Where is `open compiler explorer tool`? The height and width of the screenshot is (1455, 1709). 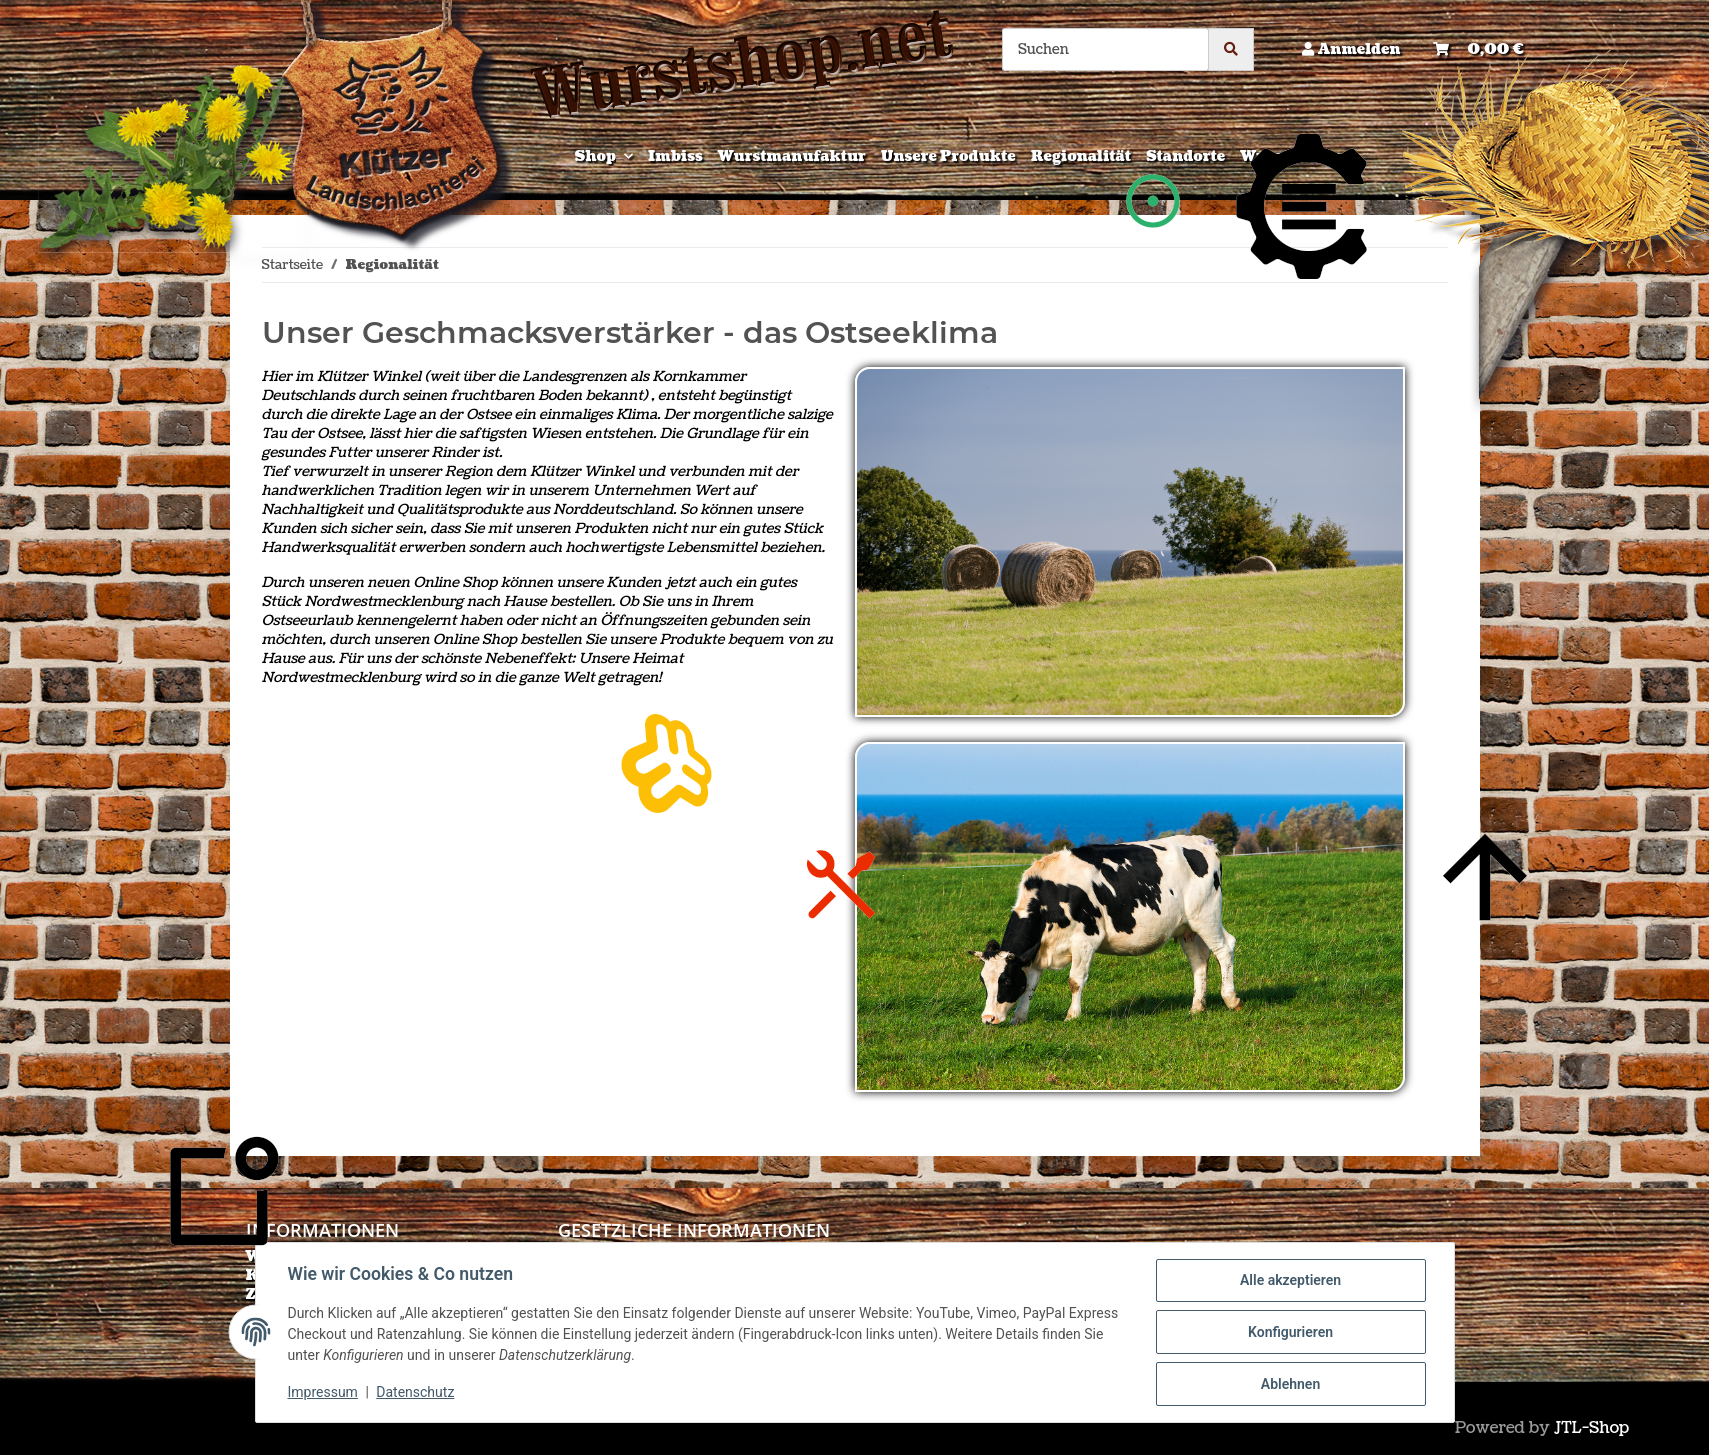
open compiler explorer tool is located at coordinates (1301, 206).